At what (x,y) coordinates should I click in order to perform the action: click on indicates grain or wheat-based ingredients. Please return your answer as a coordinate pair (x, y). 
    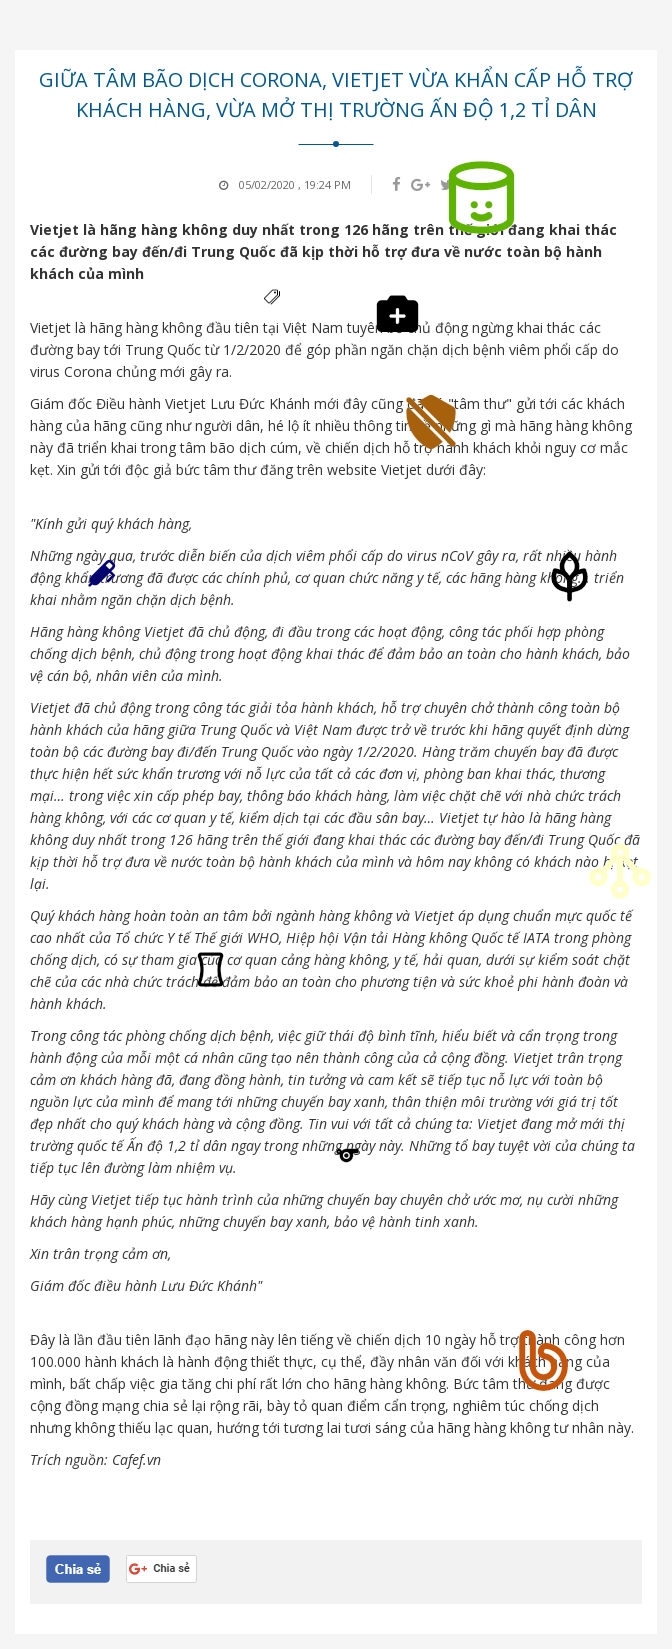
    Looking at the image, I should click on (569, 576).